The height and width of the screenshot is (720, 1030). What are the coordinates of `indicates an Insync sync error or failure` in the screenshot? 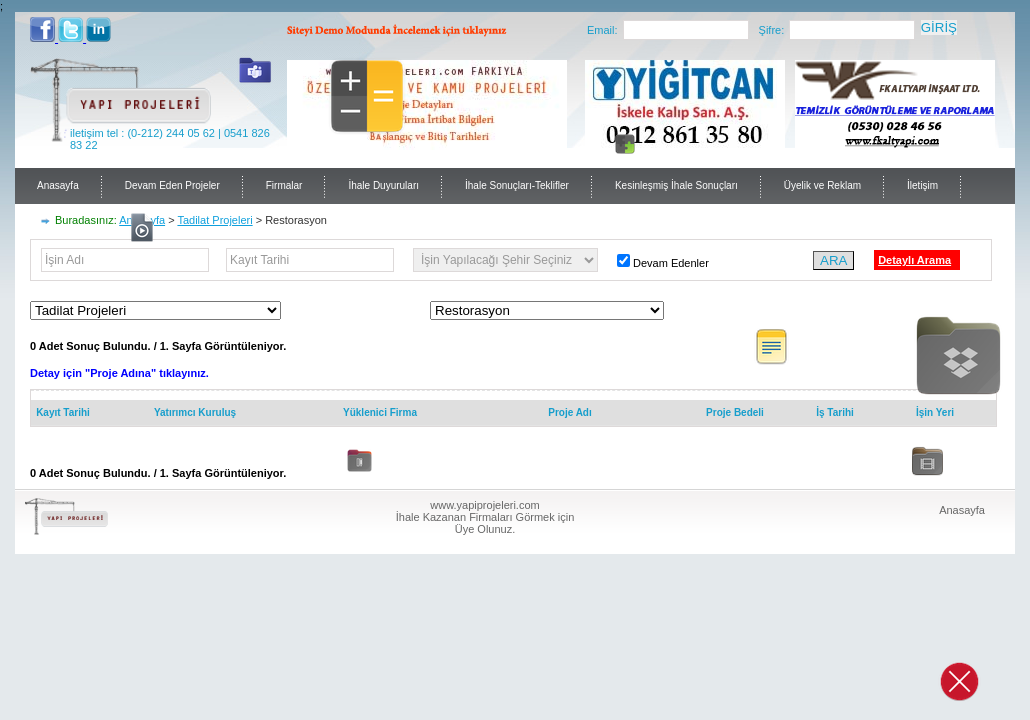 It's located at (959, 681).